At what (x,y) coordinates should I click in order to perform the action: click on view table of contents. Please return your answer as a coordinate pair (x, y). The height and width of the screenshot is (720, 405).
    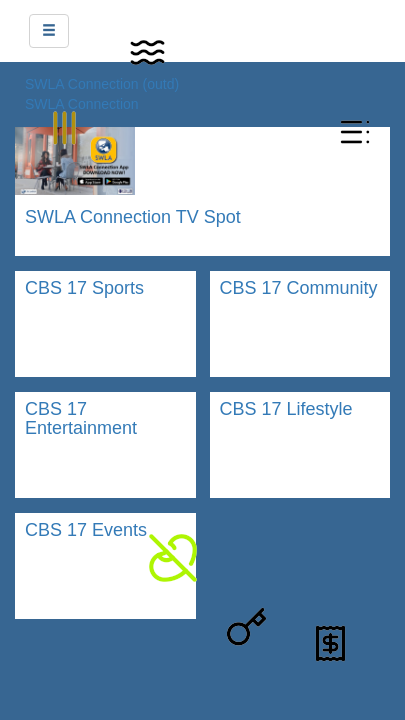
    Looking at the image, I should click on (355, 132).